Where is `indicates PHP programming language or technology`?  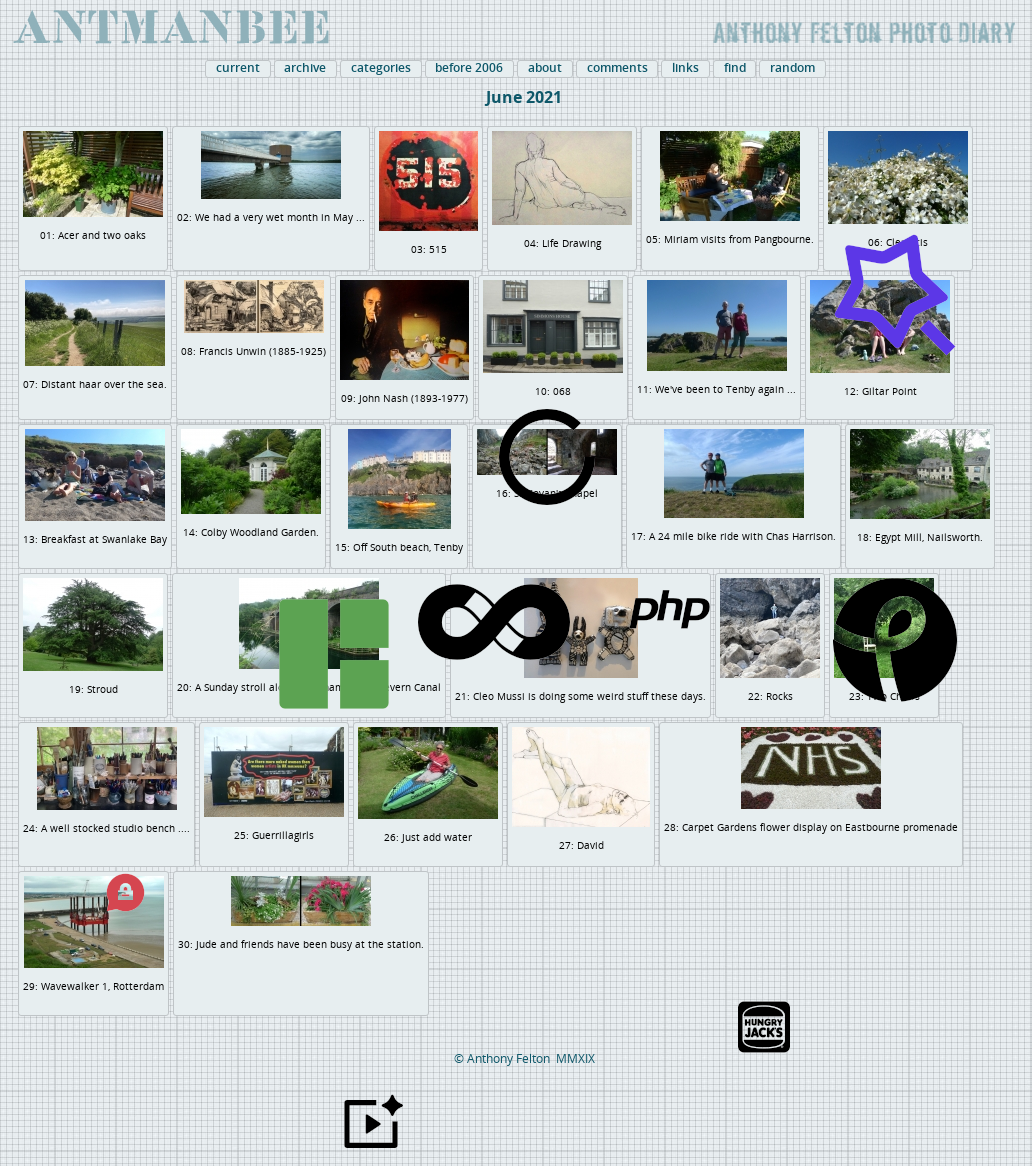
indicates PHP programming language or technology is located at coordinates (669, 611).